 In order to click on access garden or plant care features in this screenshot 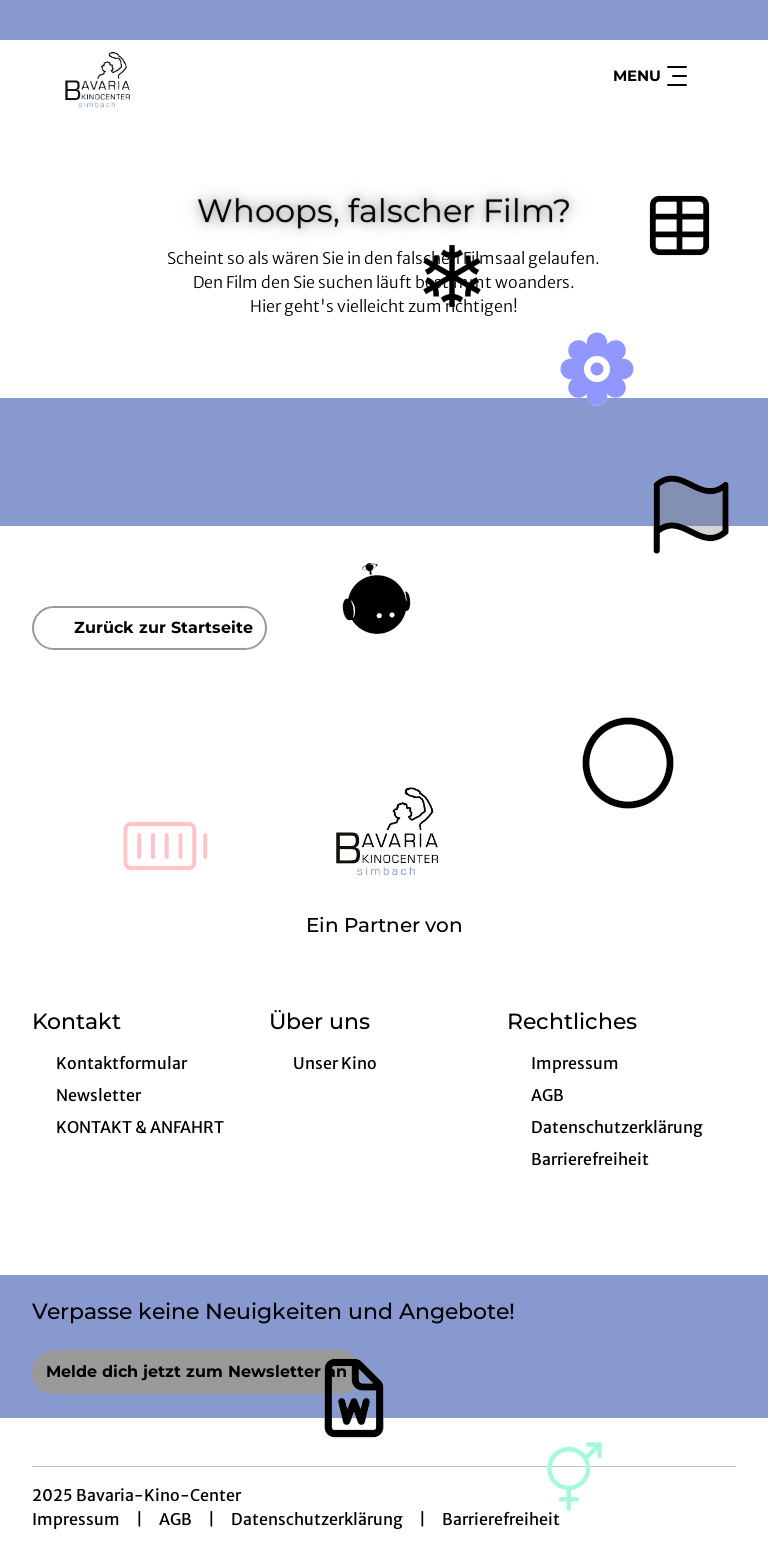, I will do `click(597, 369)`.